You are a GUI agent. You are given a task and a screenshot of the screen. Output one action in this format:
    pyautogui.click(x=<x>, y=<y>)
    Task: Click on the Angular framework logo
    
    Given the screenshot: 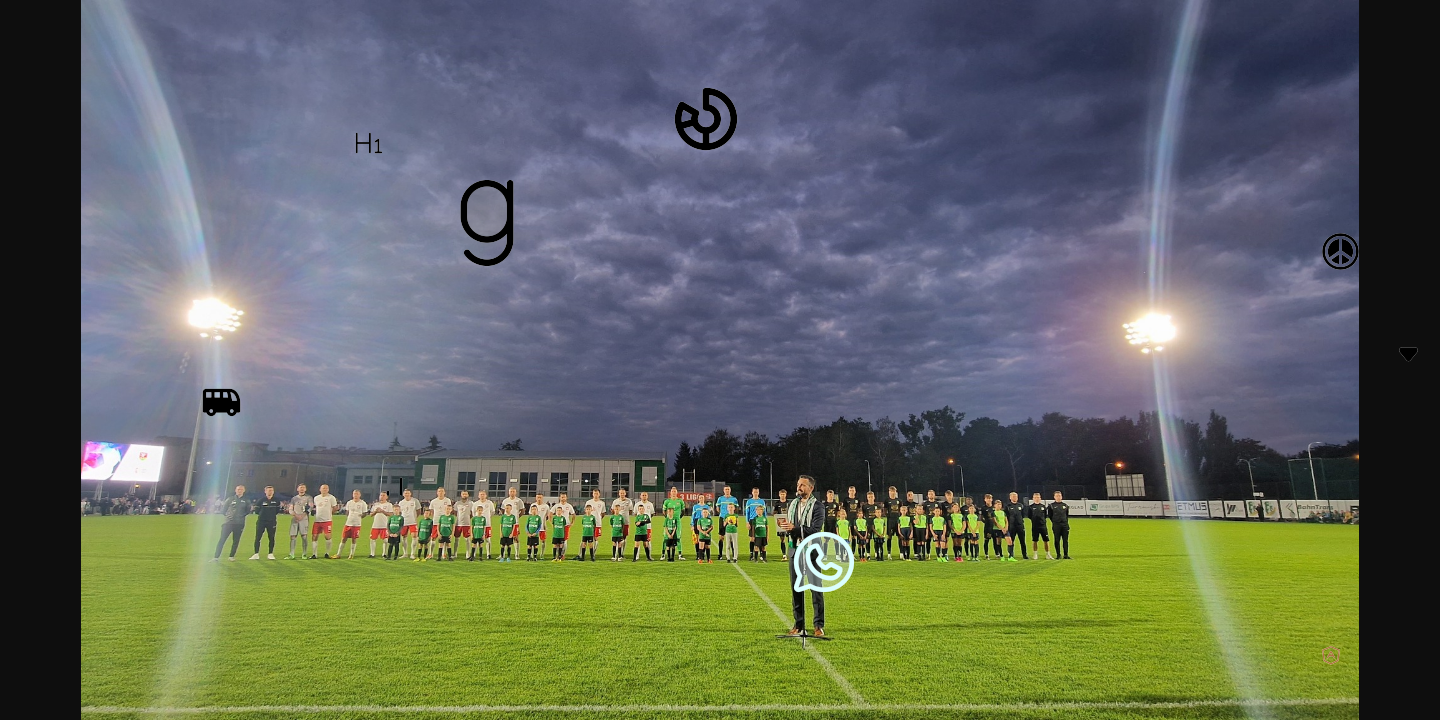 What is the action you would take?
    pyautogui.click(x=1331, y=655)
    